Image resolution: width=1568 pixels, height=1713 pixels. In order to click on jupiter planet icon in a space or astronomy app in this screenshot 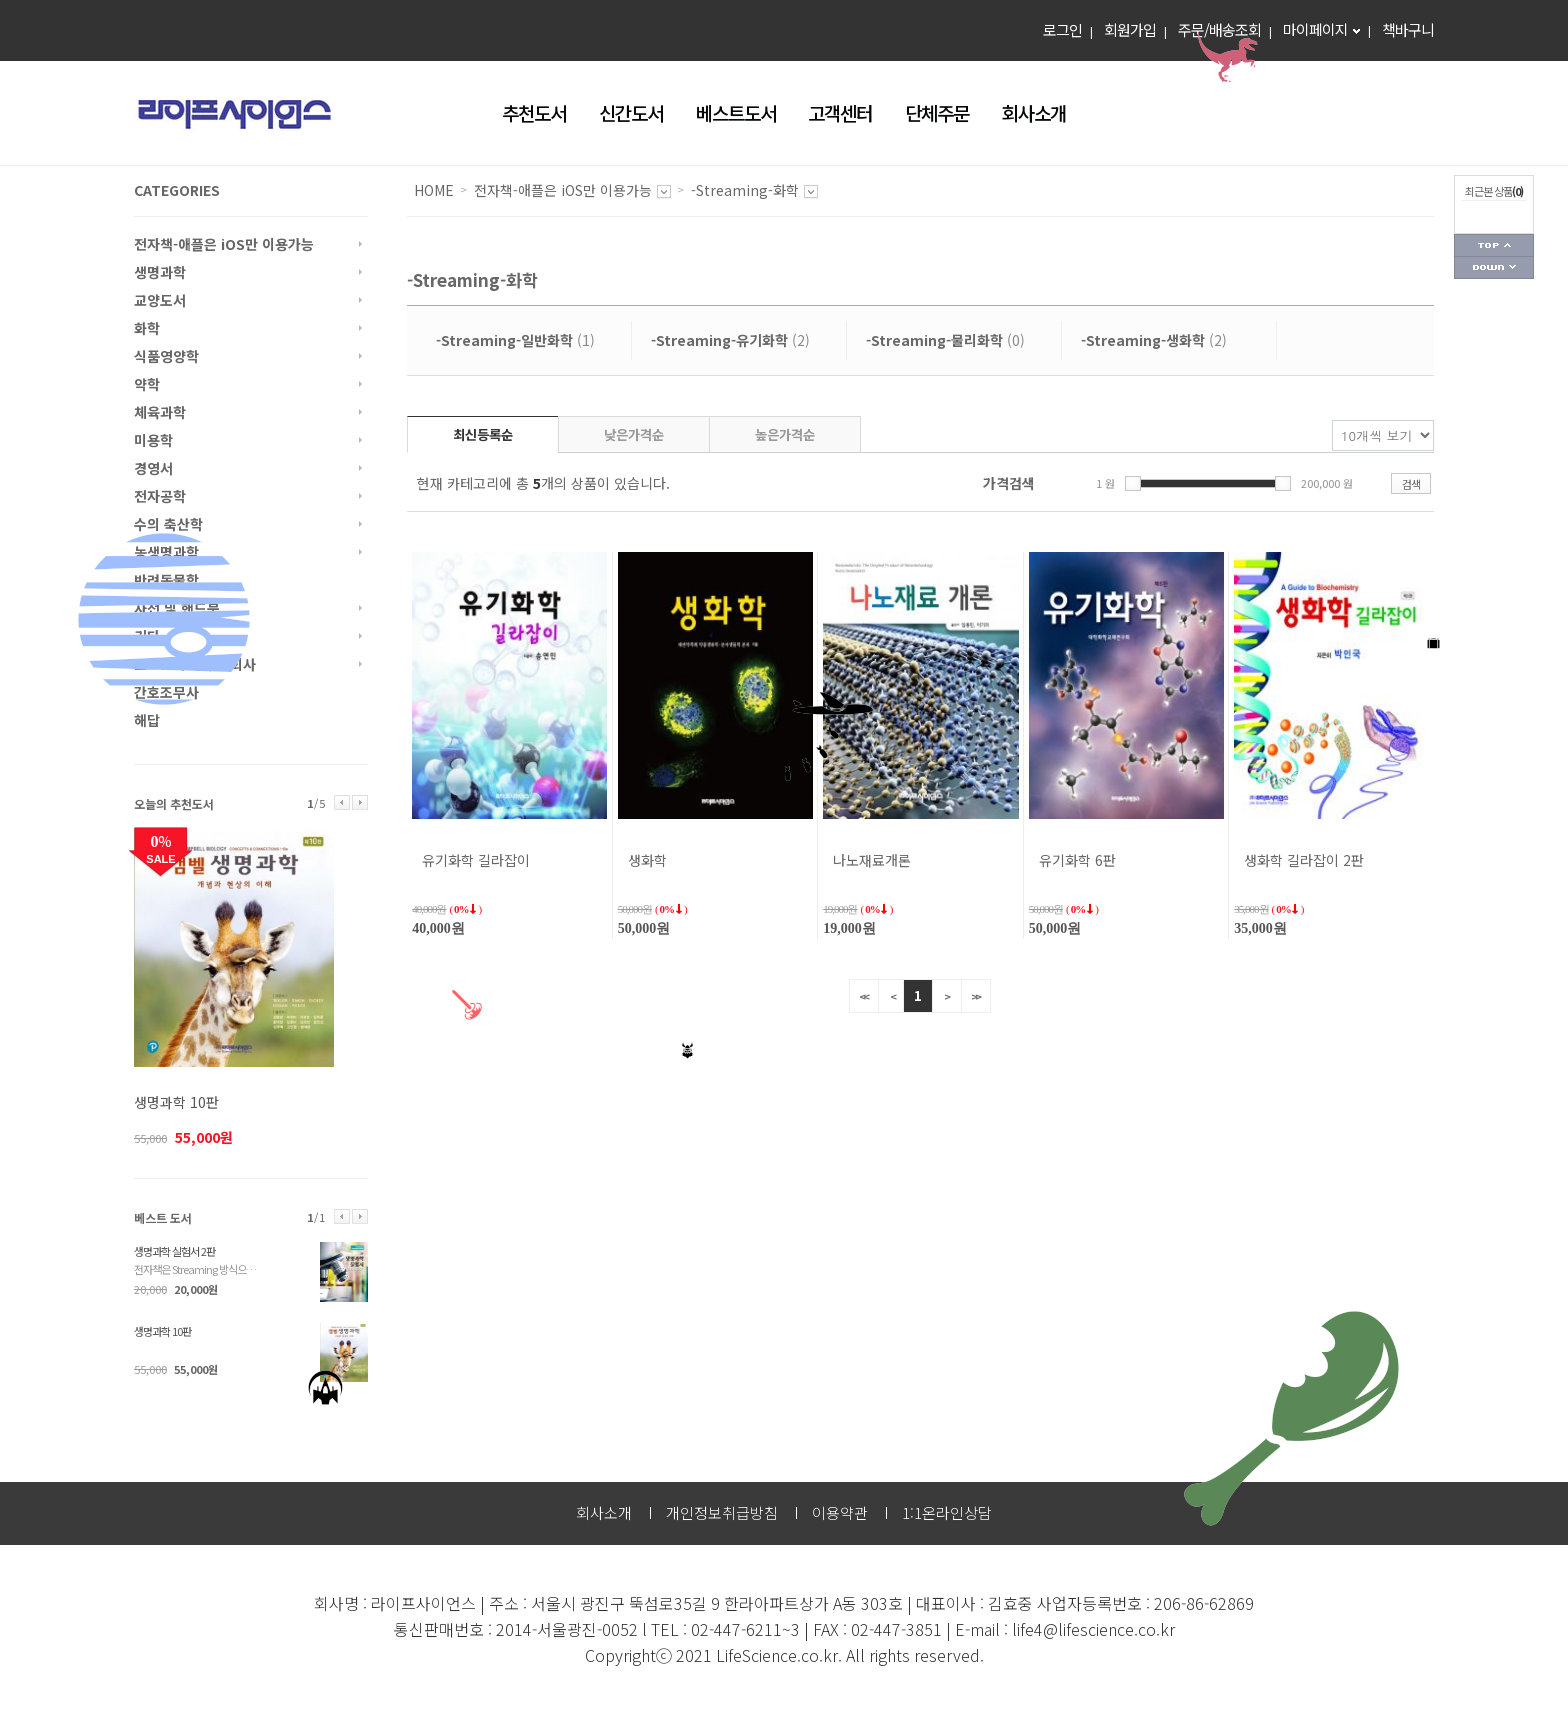, I will do `click(164, 619)`.